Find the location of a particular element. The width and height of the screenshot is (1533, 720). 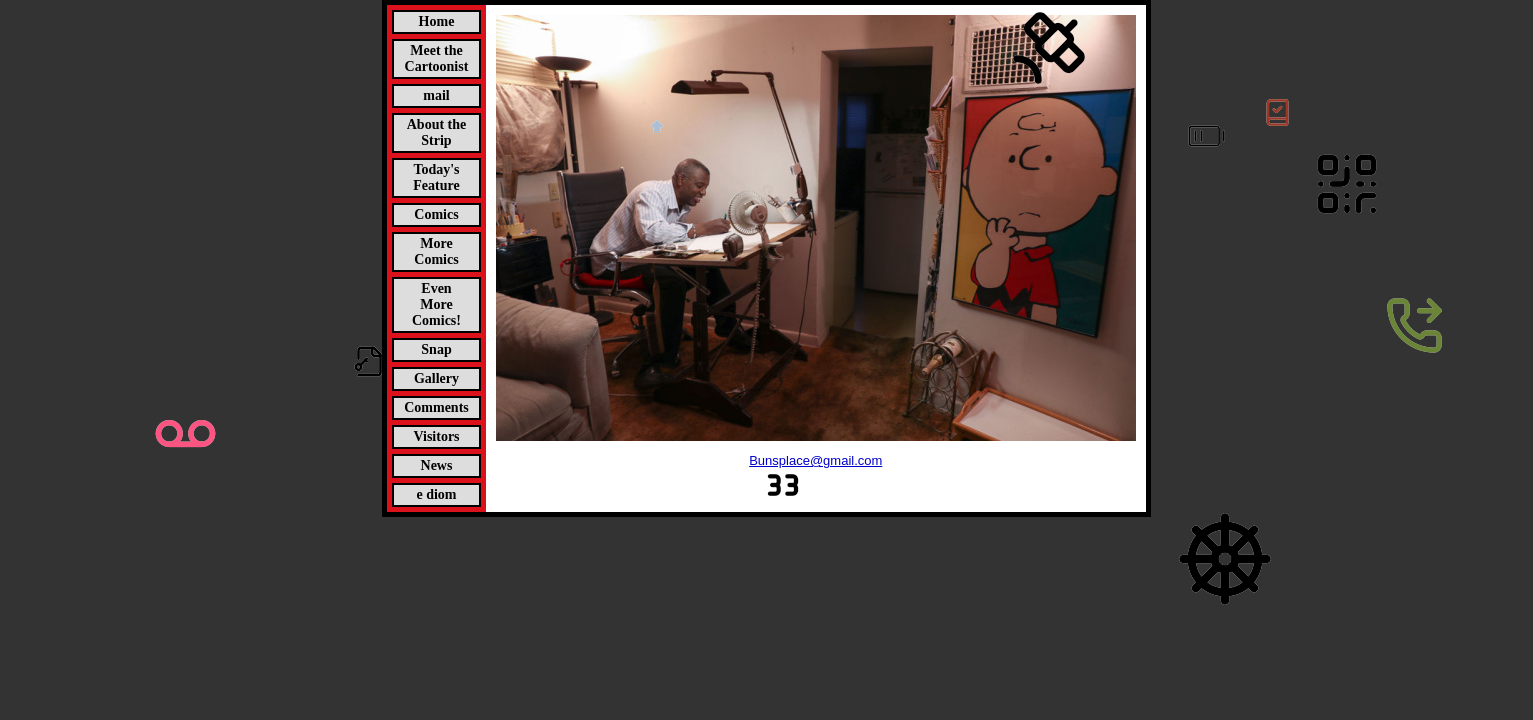

access satellite connection settings is located at coordinates (1049, 48).